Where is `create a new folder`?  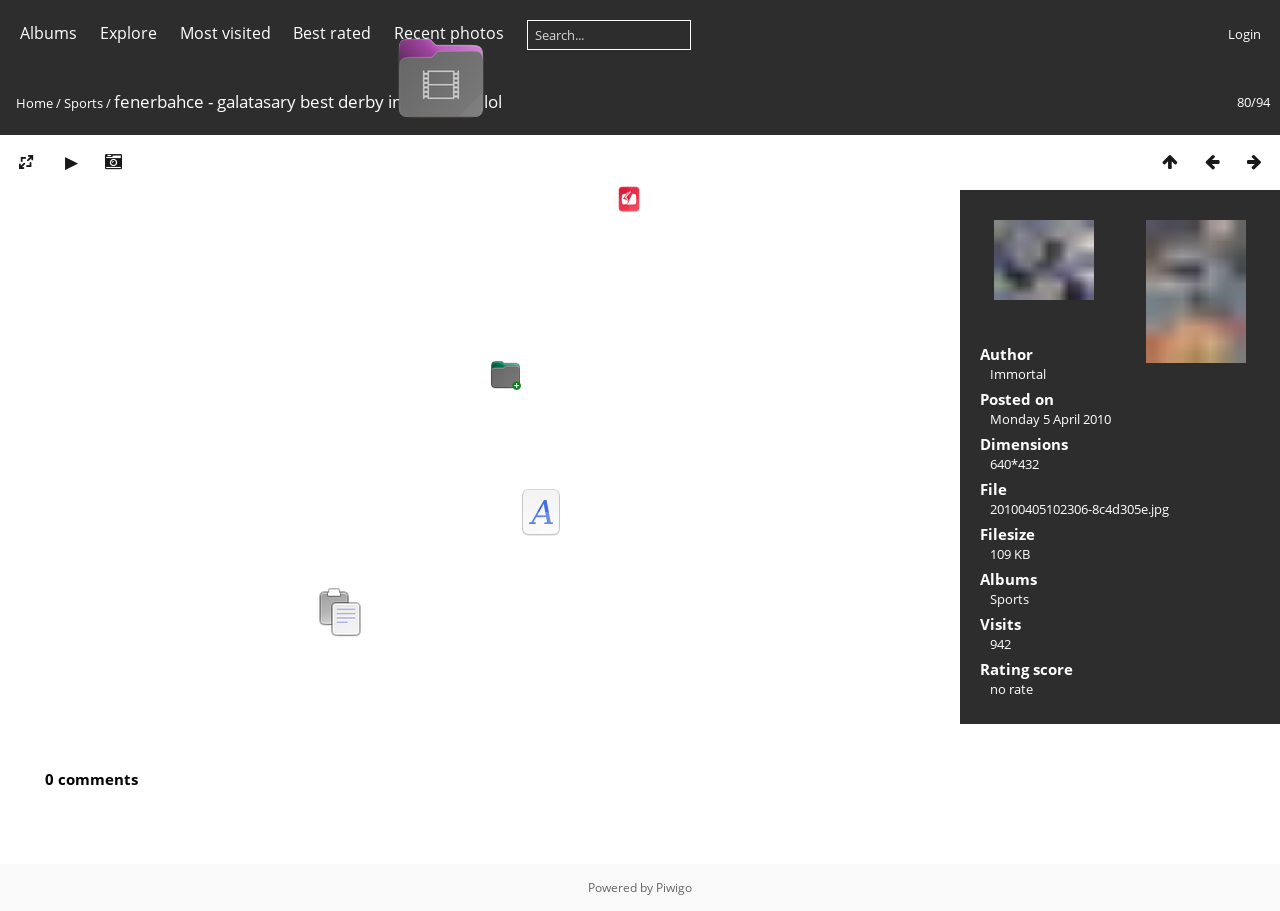 create a new folder is located at coordinates (505, 374).